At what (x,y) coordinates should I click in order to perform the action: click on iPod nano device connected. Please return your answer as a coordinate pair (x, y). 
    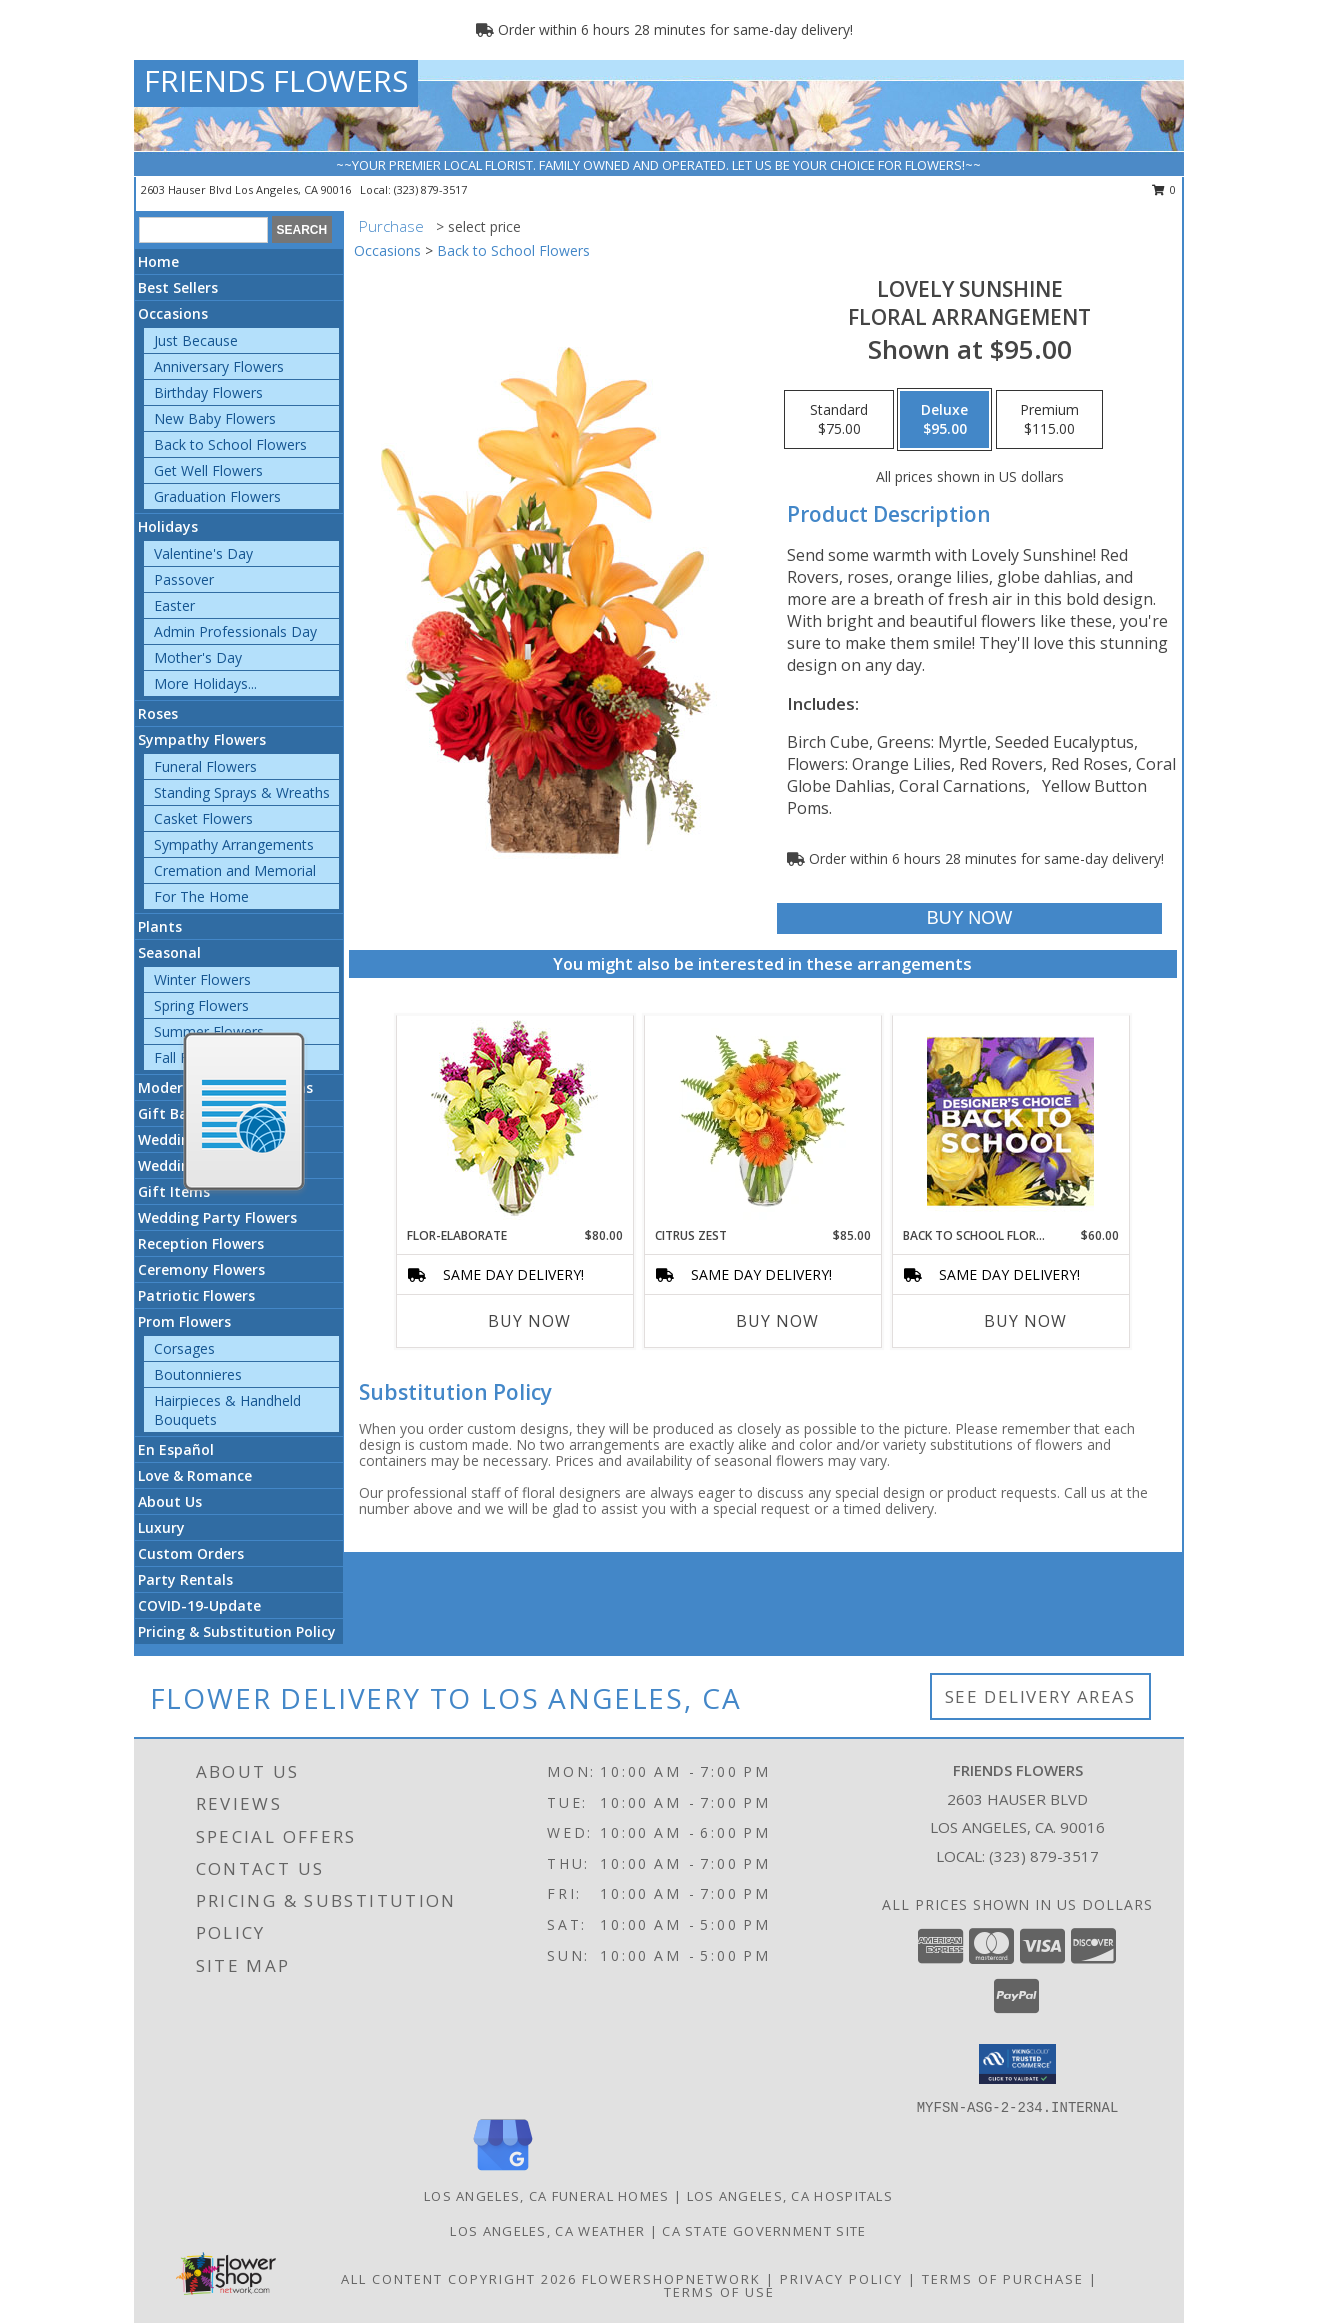
    Looking at the image, I should click on (528, 652).